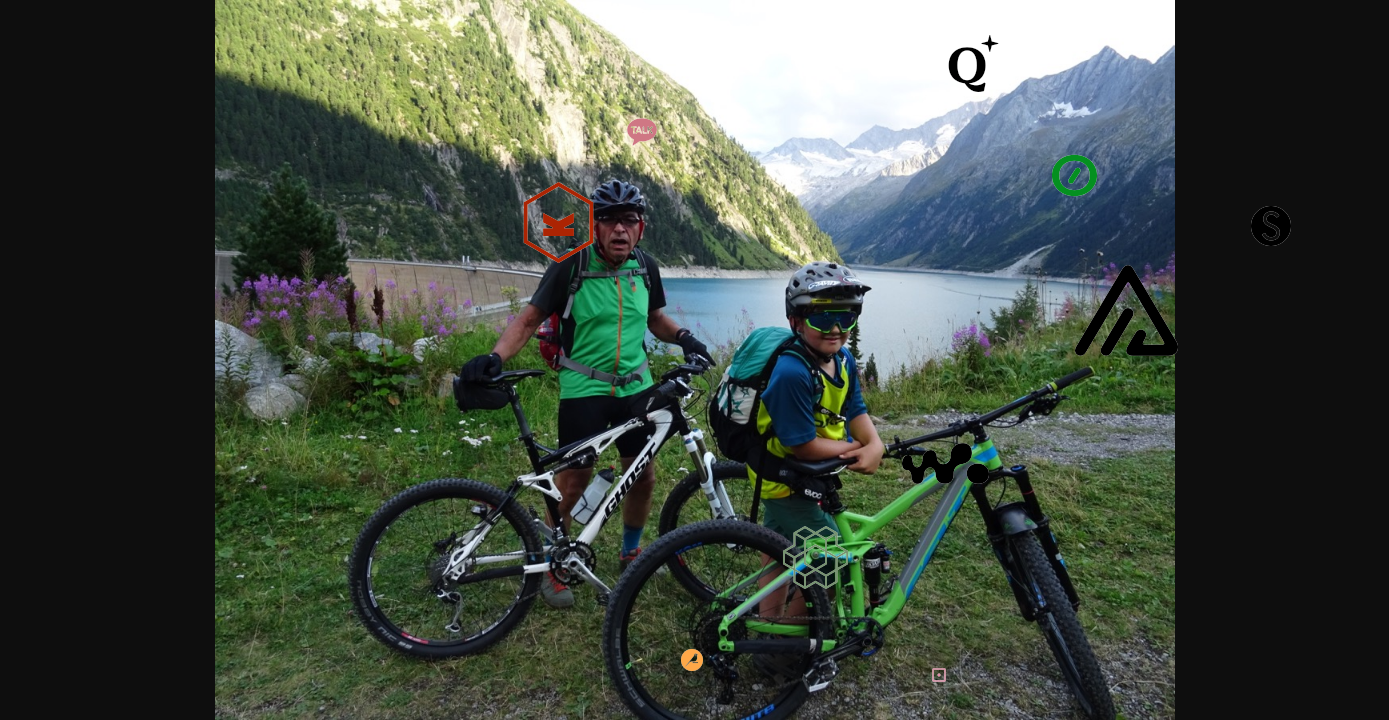 This screenshot has height=720, width=1389. Describe the element at coordinates (642, 131) in the screenshot. I see `open KakaoTalk messaging app` at that location.